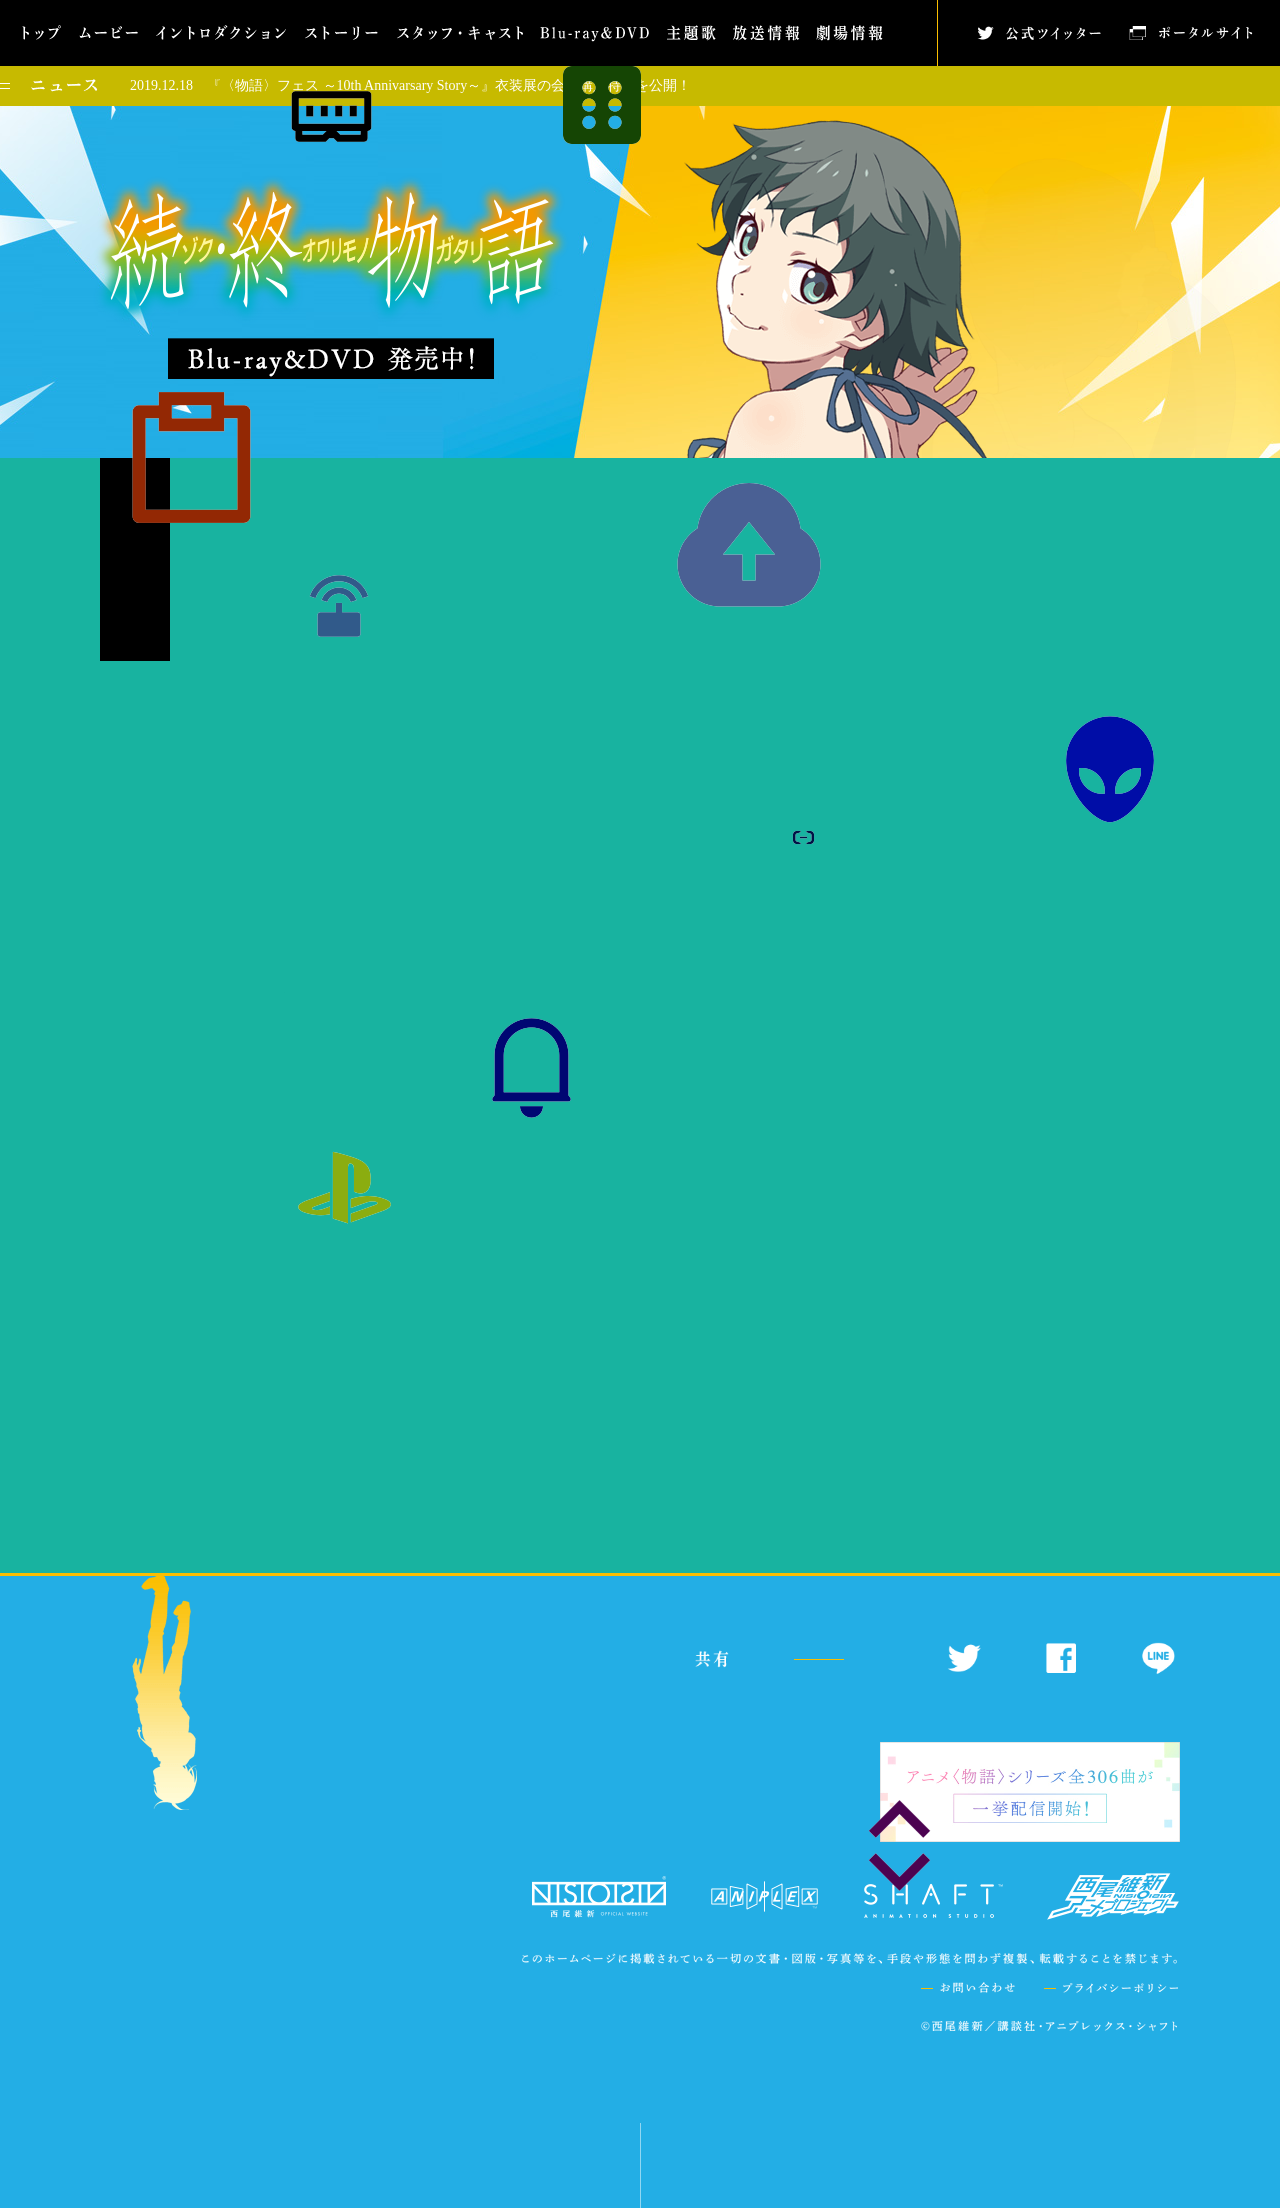 The width and height of the screenshot is (1280, 2208). What do you see at coordinates (331, 116) in the screenshot?
I see `view system RAM or memory status` at bounding box center [331, 116].